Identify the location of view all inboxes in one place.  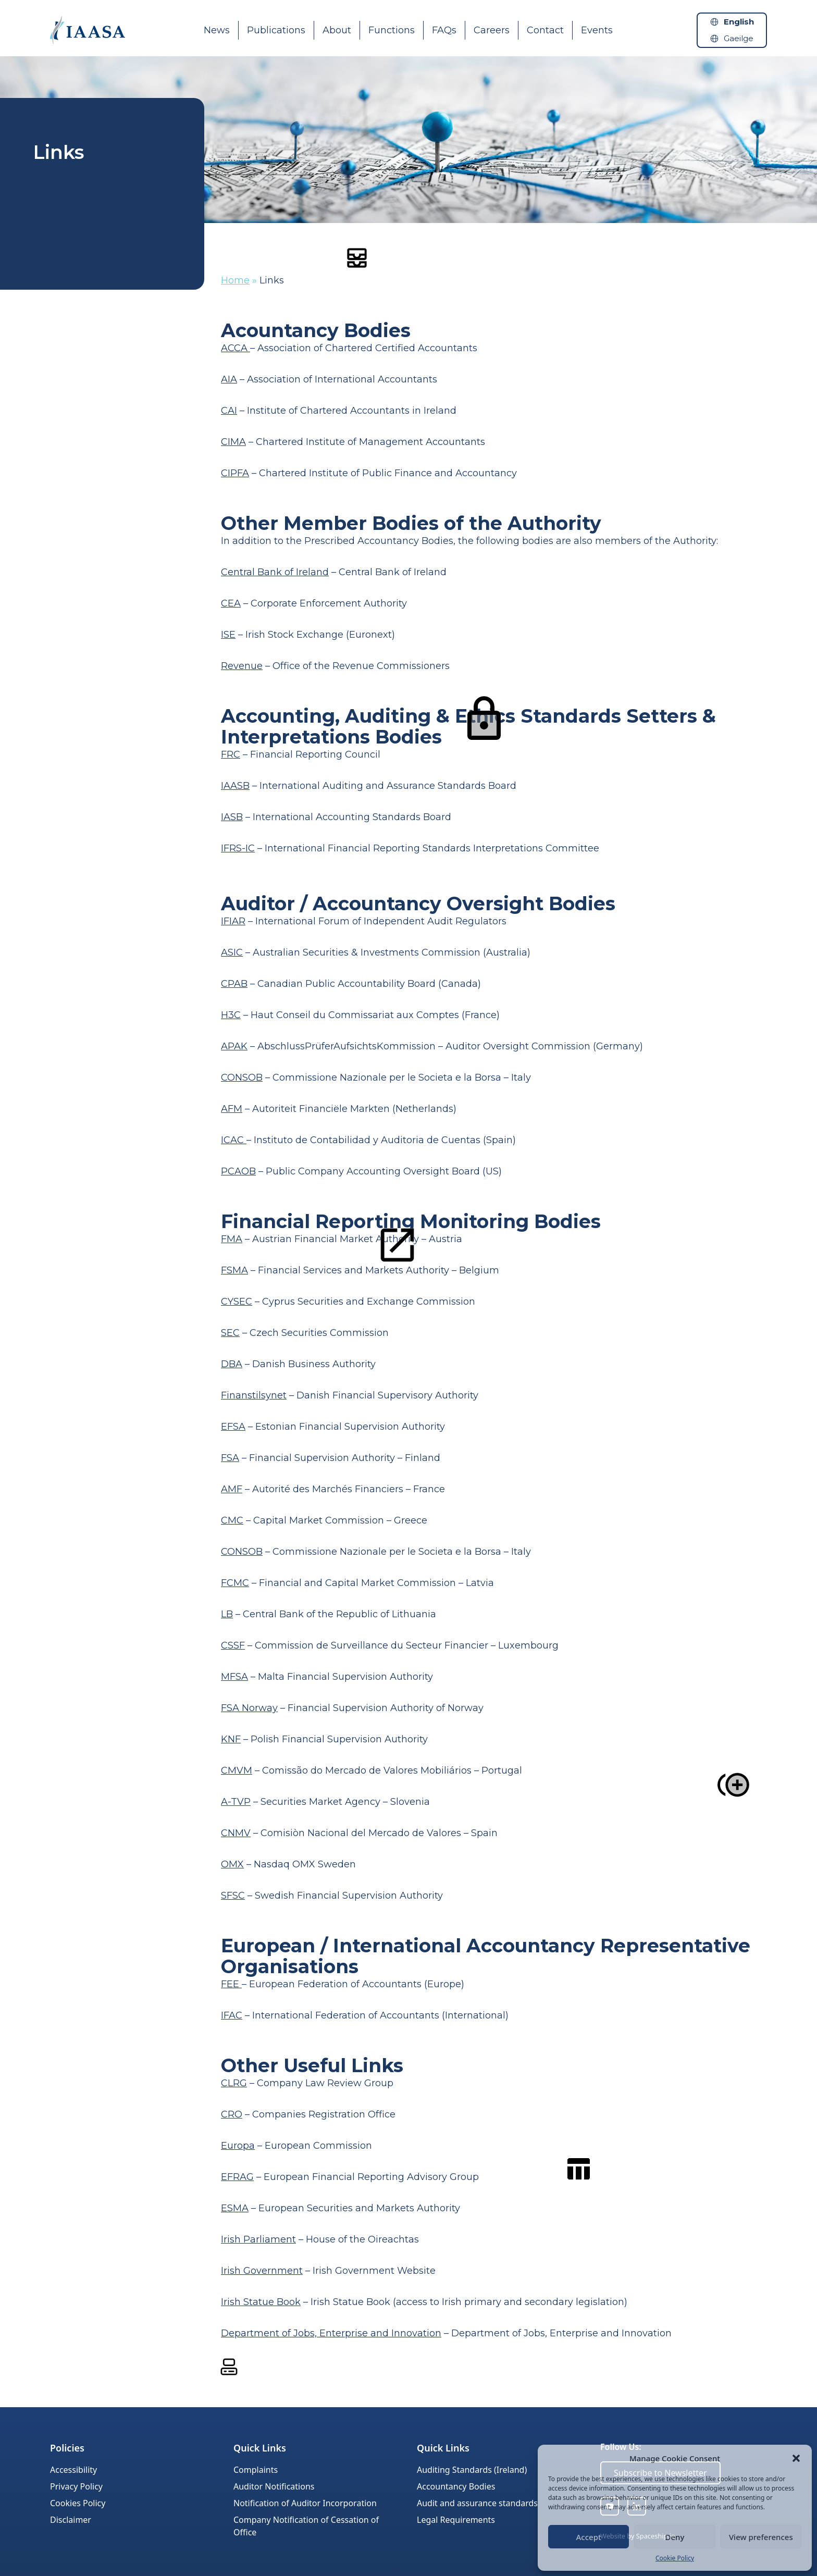
(357, 258).